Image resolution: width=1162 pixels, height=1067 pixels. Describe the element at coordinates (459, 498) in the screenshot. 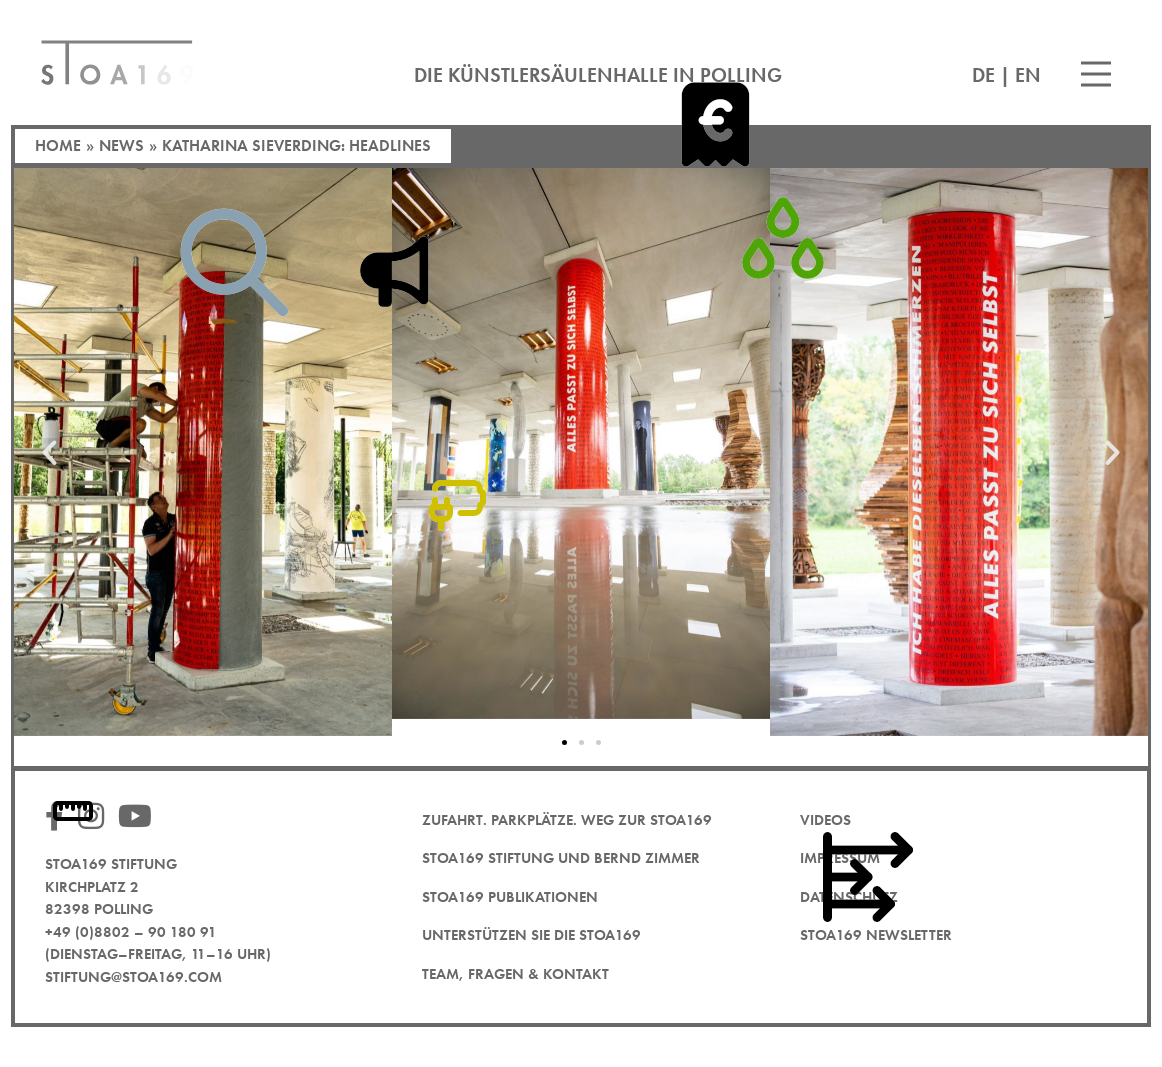

I see `battery currently charging at medium level` at that location.